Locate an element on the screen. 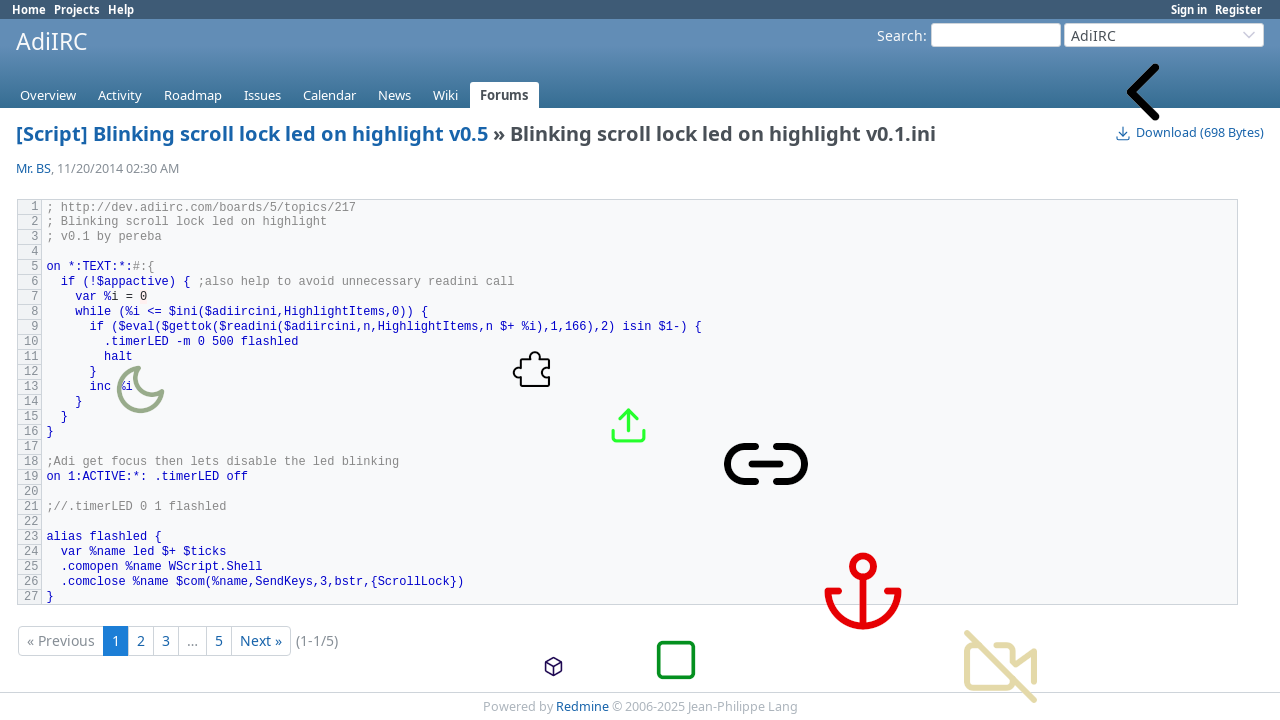  access plugins or extensions is located at coordinates (533, 370).